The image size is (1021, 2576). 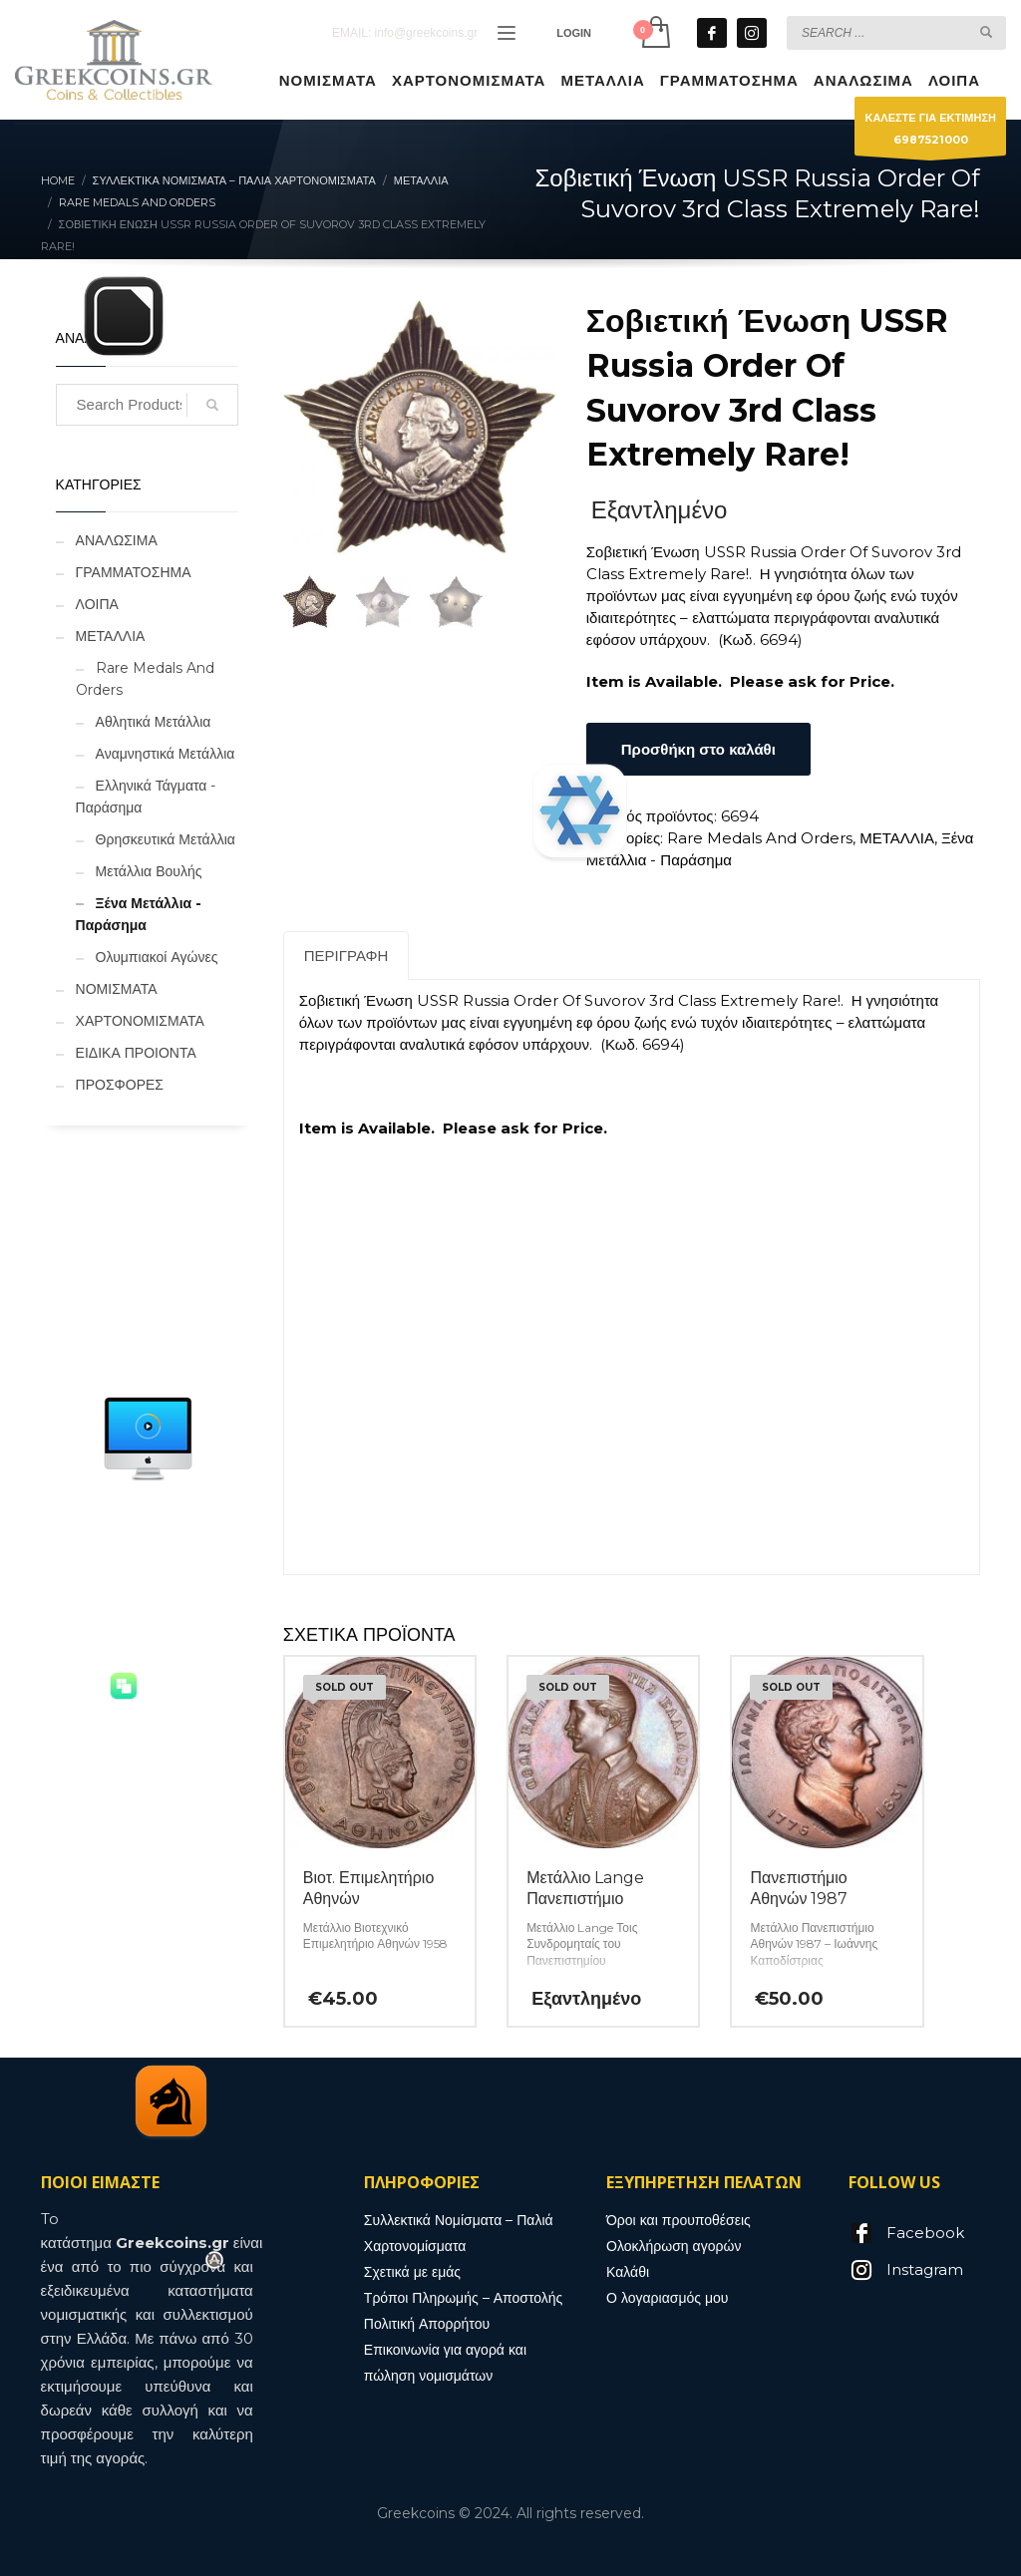 I want to click on open LibreOffice application, so click(x=124, y=316).